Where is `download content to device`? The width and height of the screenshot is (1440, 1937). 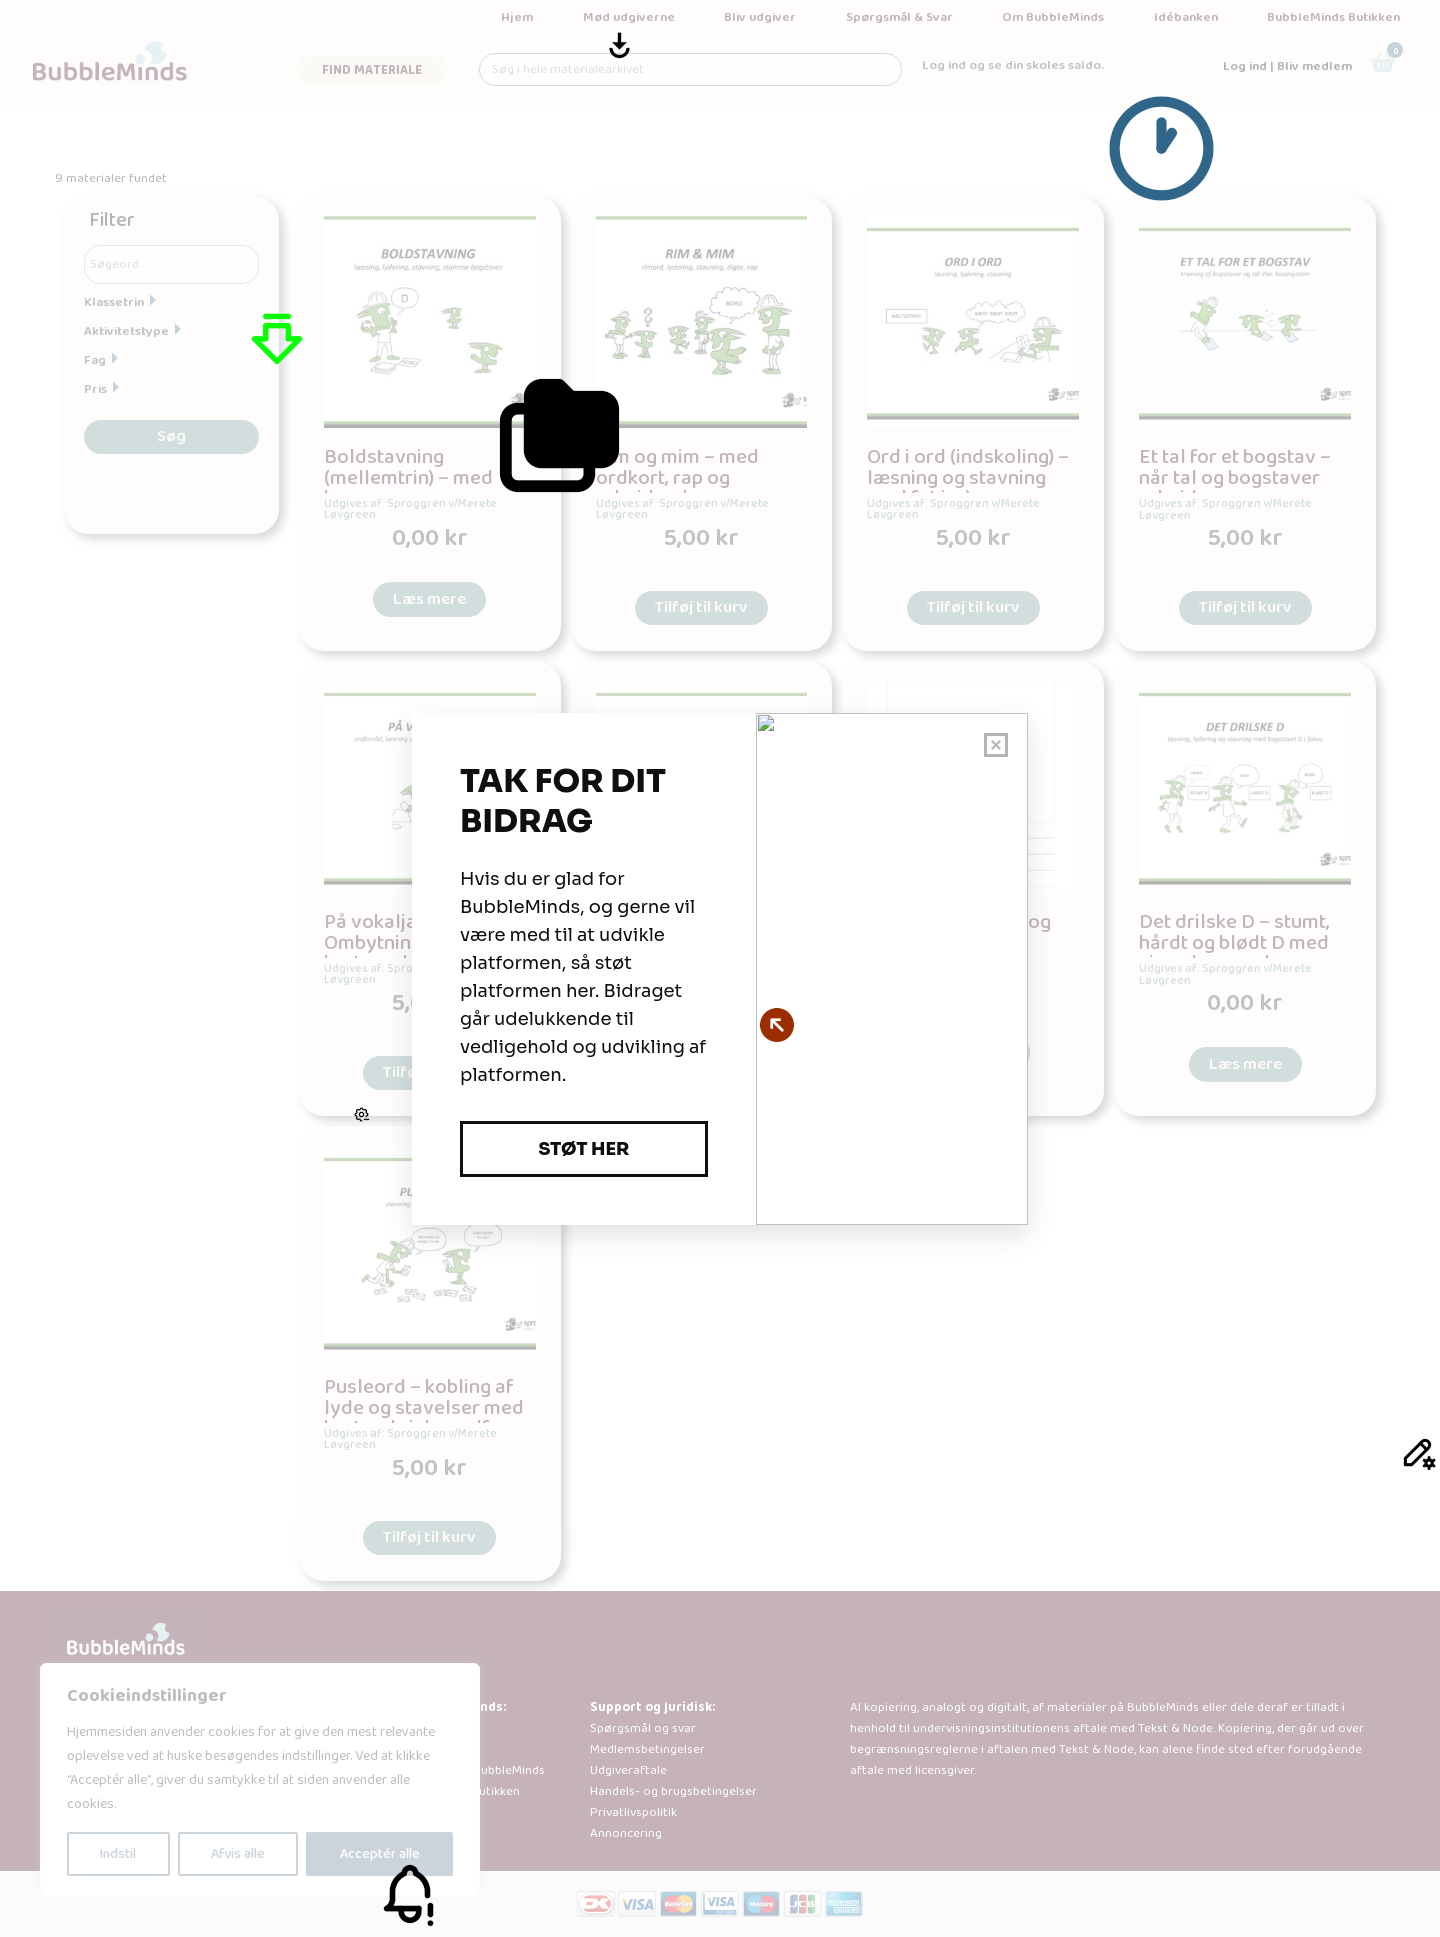 download content to device is located at coordinates (619, 44).